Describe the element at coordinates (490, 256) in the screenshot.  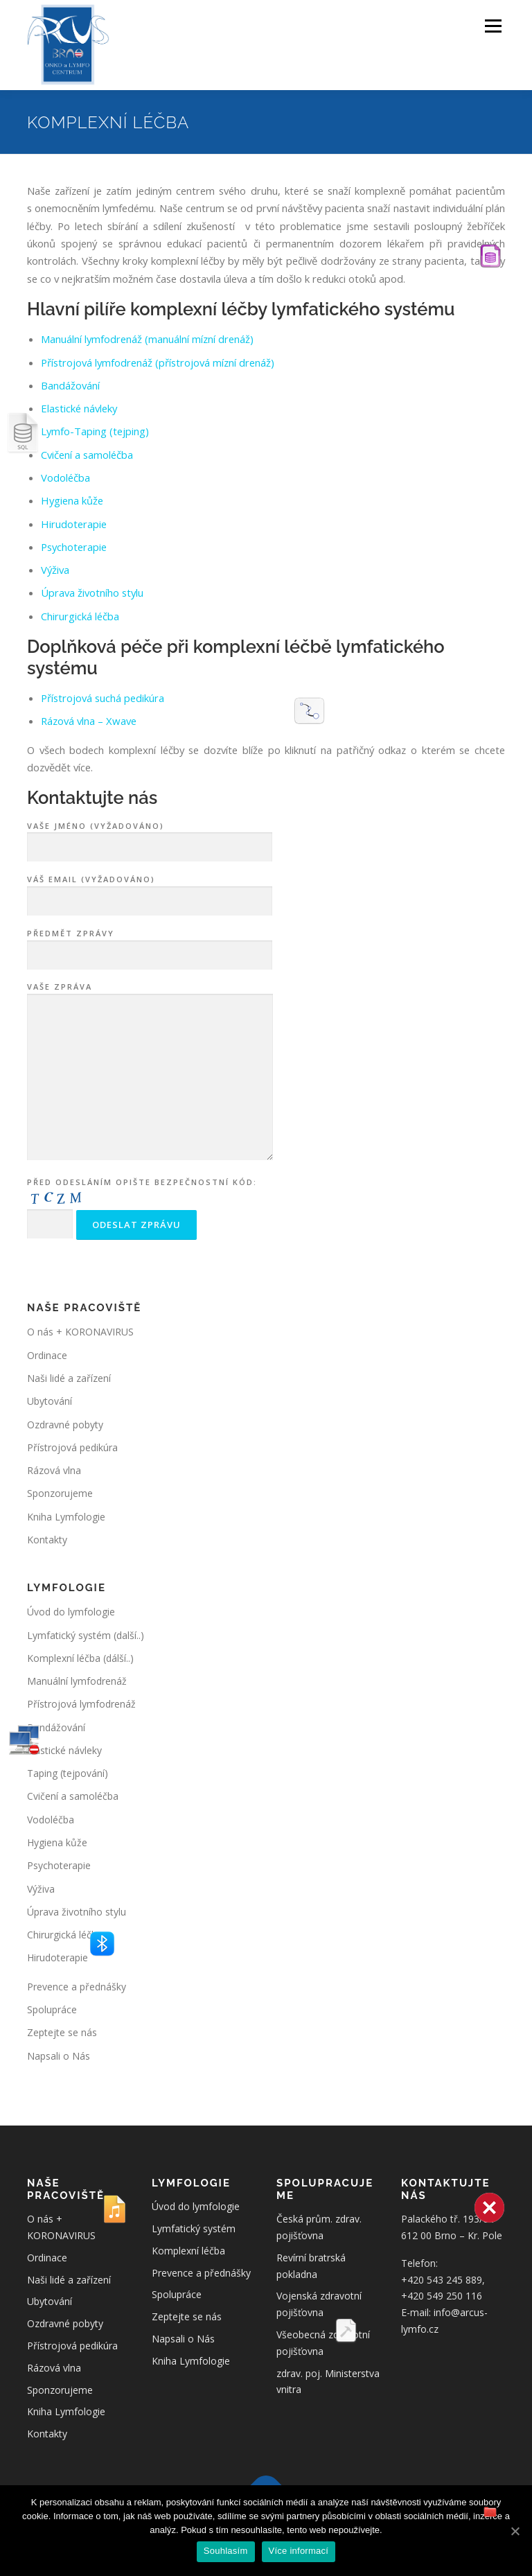
I see `open an opendocument database file` at that location.